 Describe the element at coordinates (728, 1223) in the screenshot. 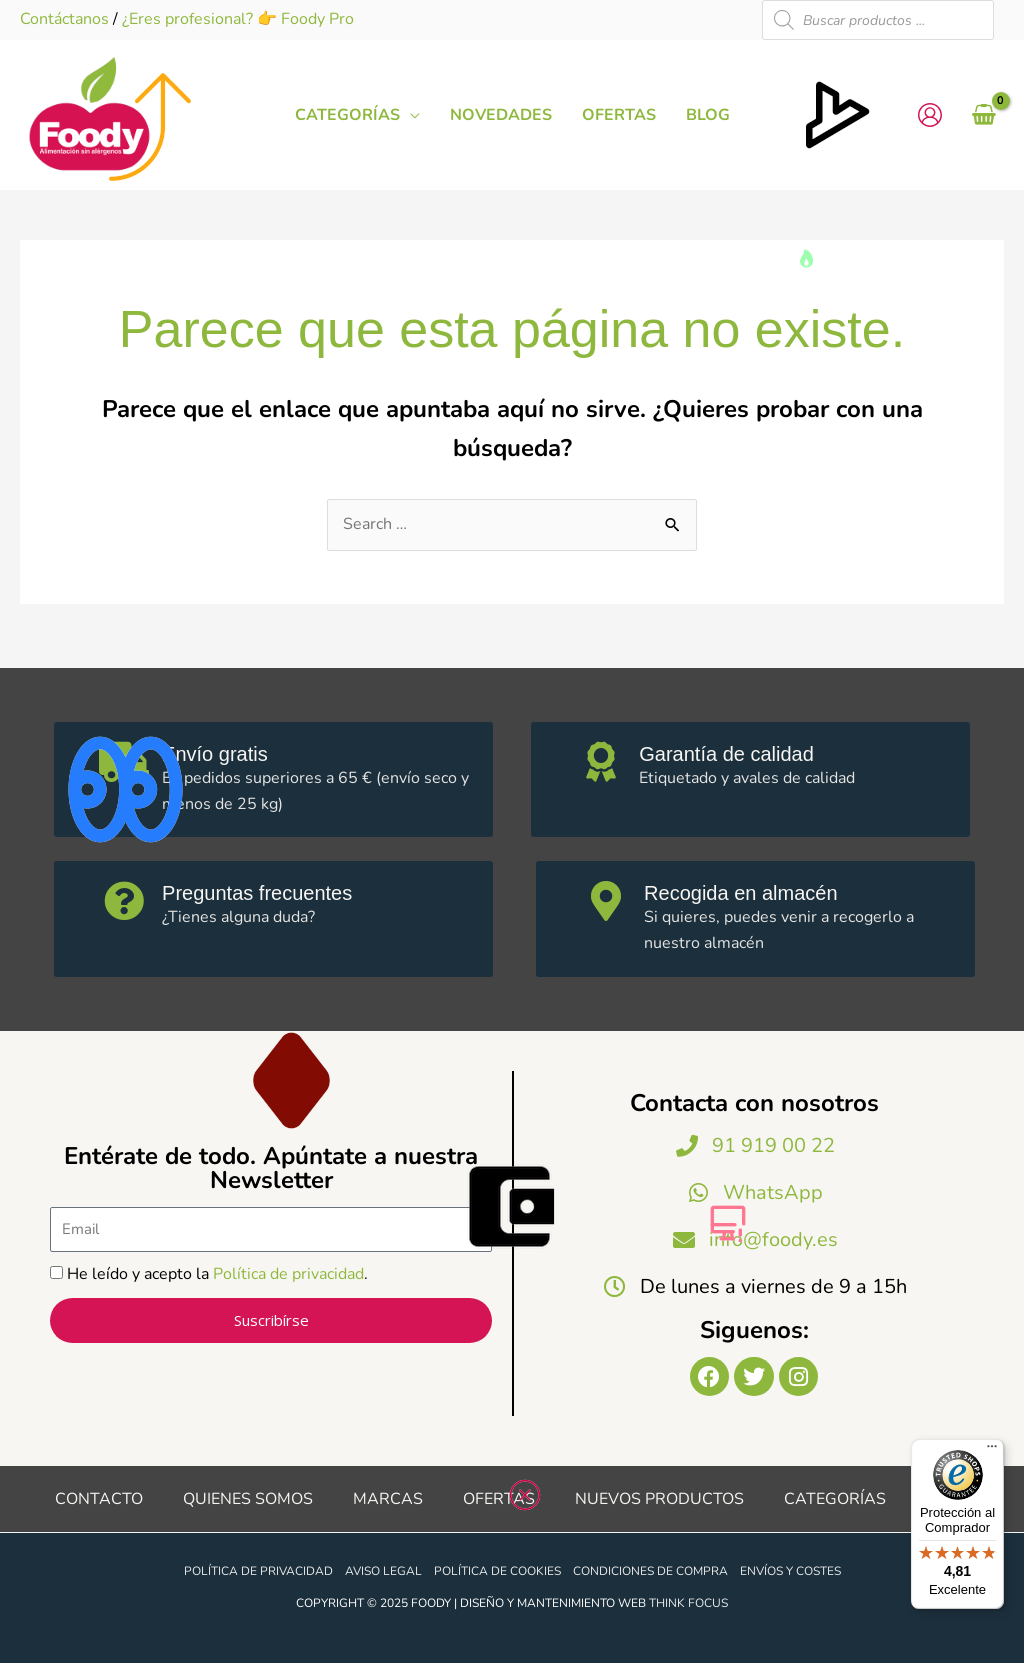

I see `indicates a problem or error with your desktop computer` at that location.